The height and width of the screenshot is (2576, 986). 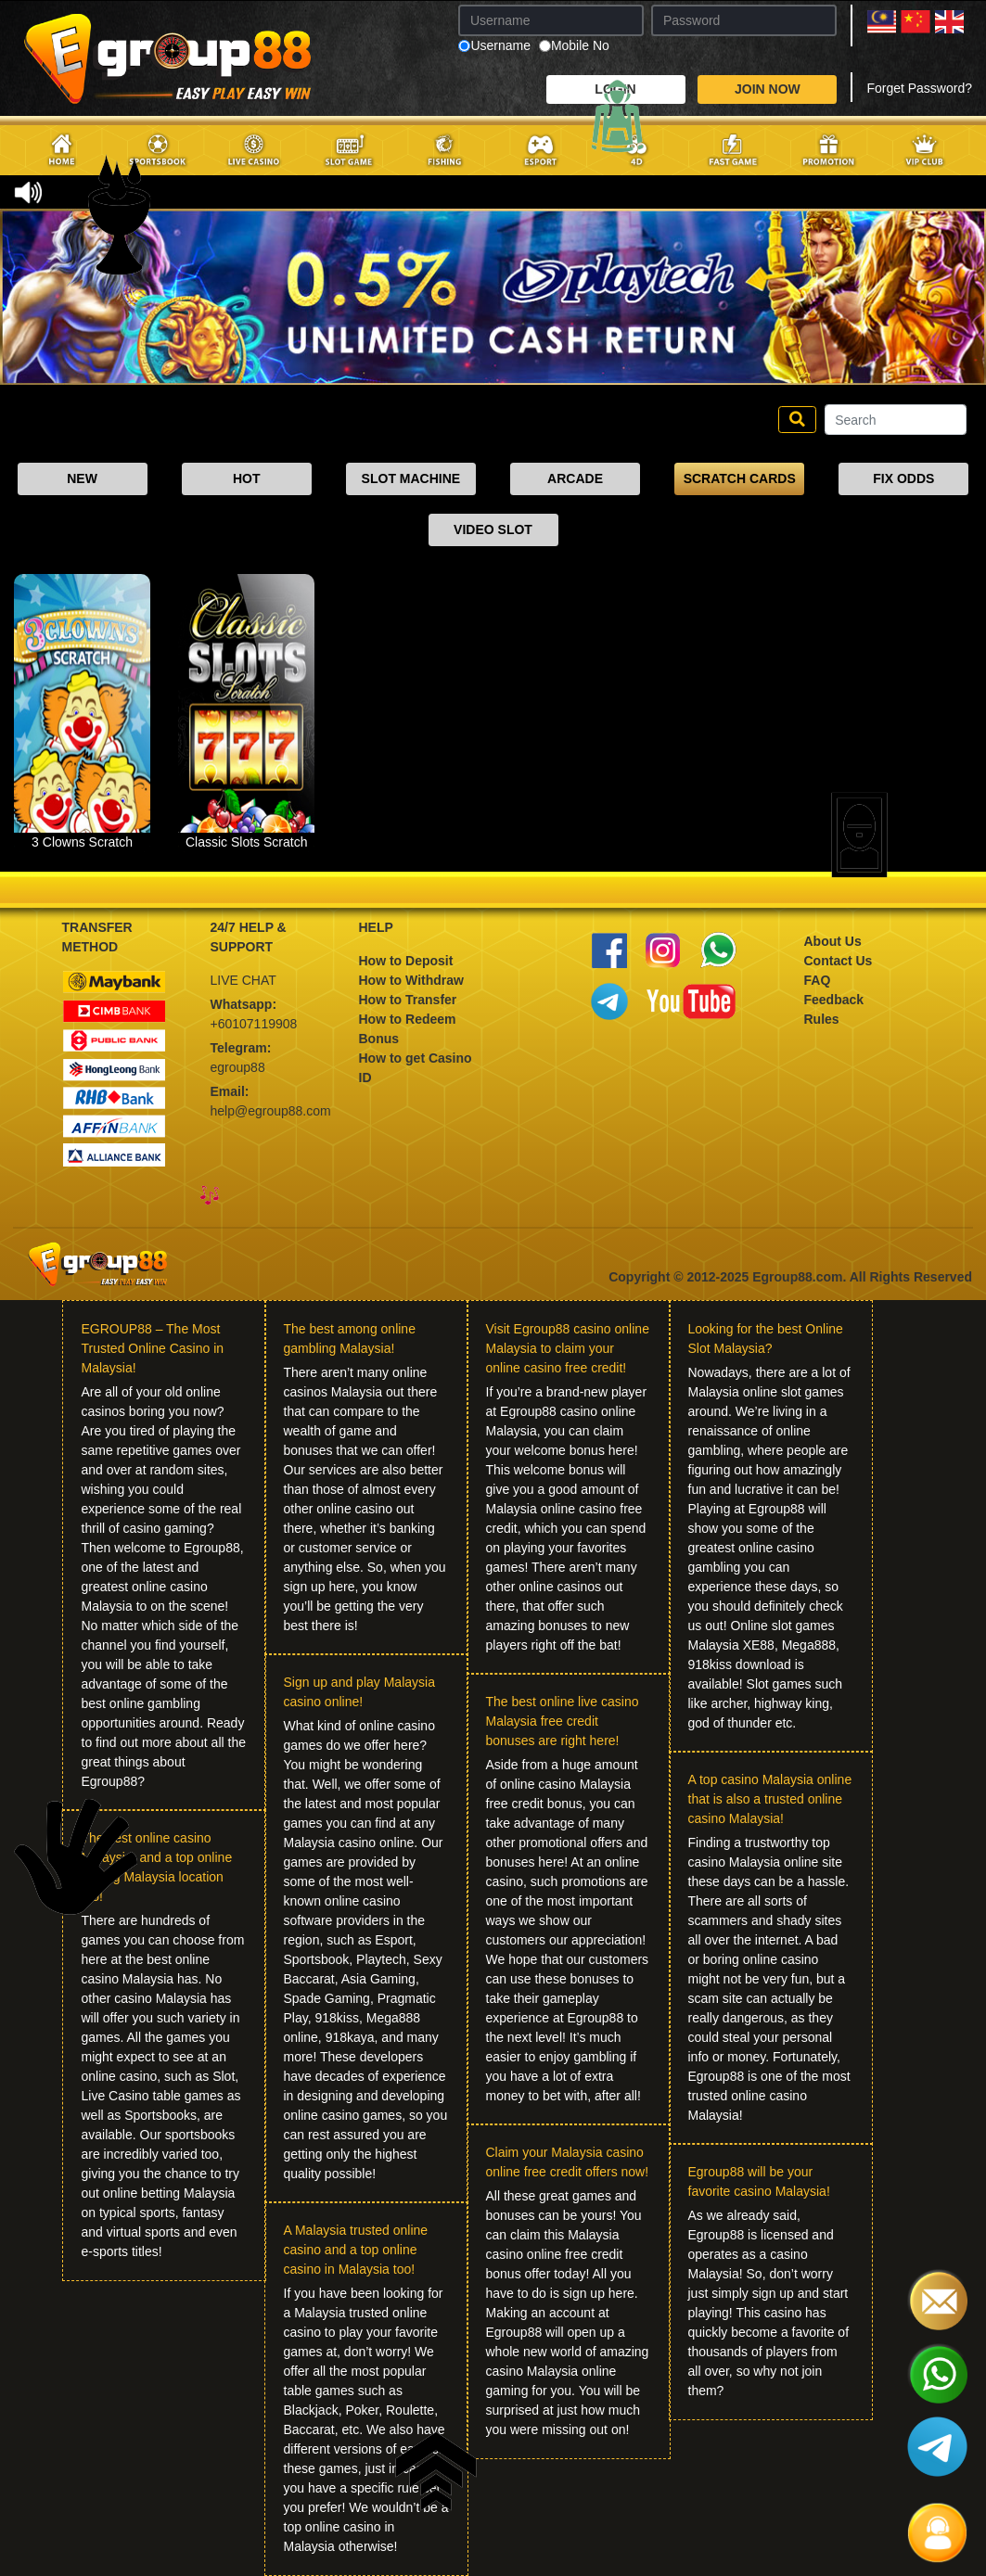 What do you see at coordinates (74, 1856) in the screenshot?
I see `raise your hand to ask a question` at bounding box center [74, 1856].